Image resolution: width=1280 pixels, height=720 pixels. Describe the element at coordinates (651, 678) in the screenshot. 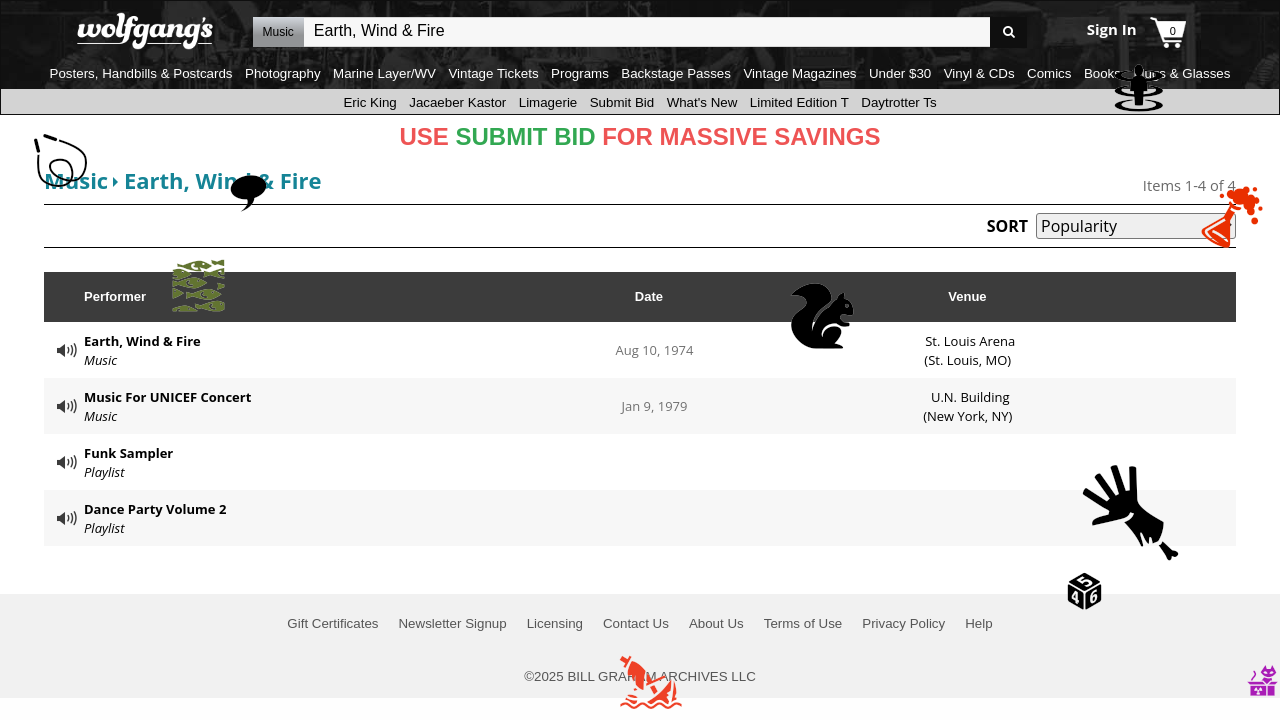

I see `indicates a failed or crashed process` at that location.